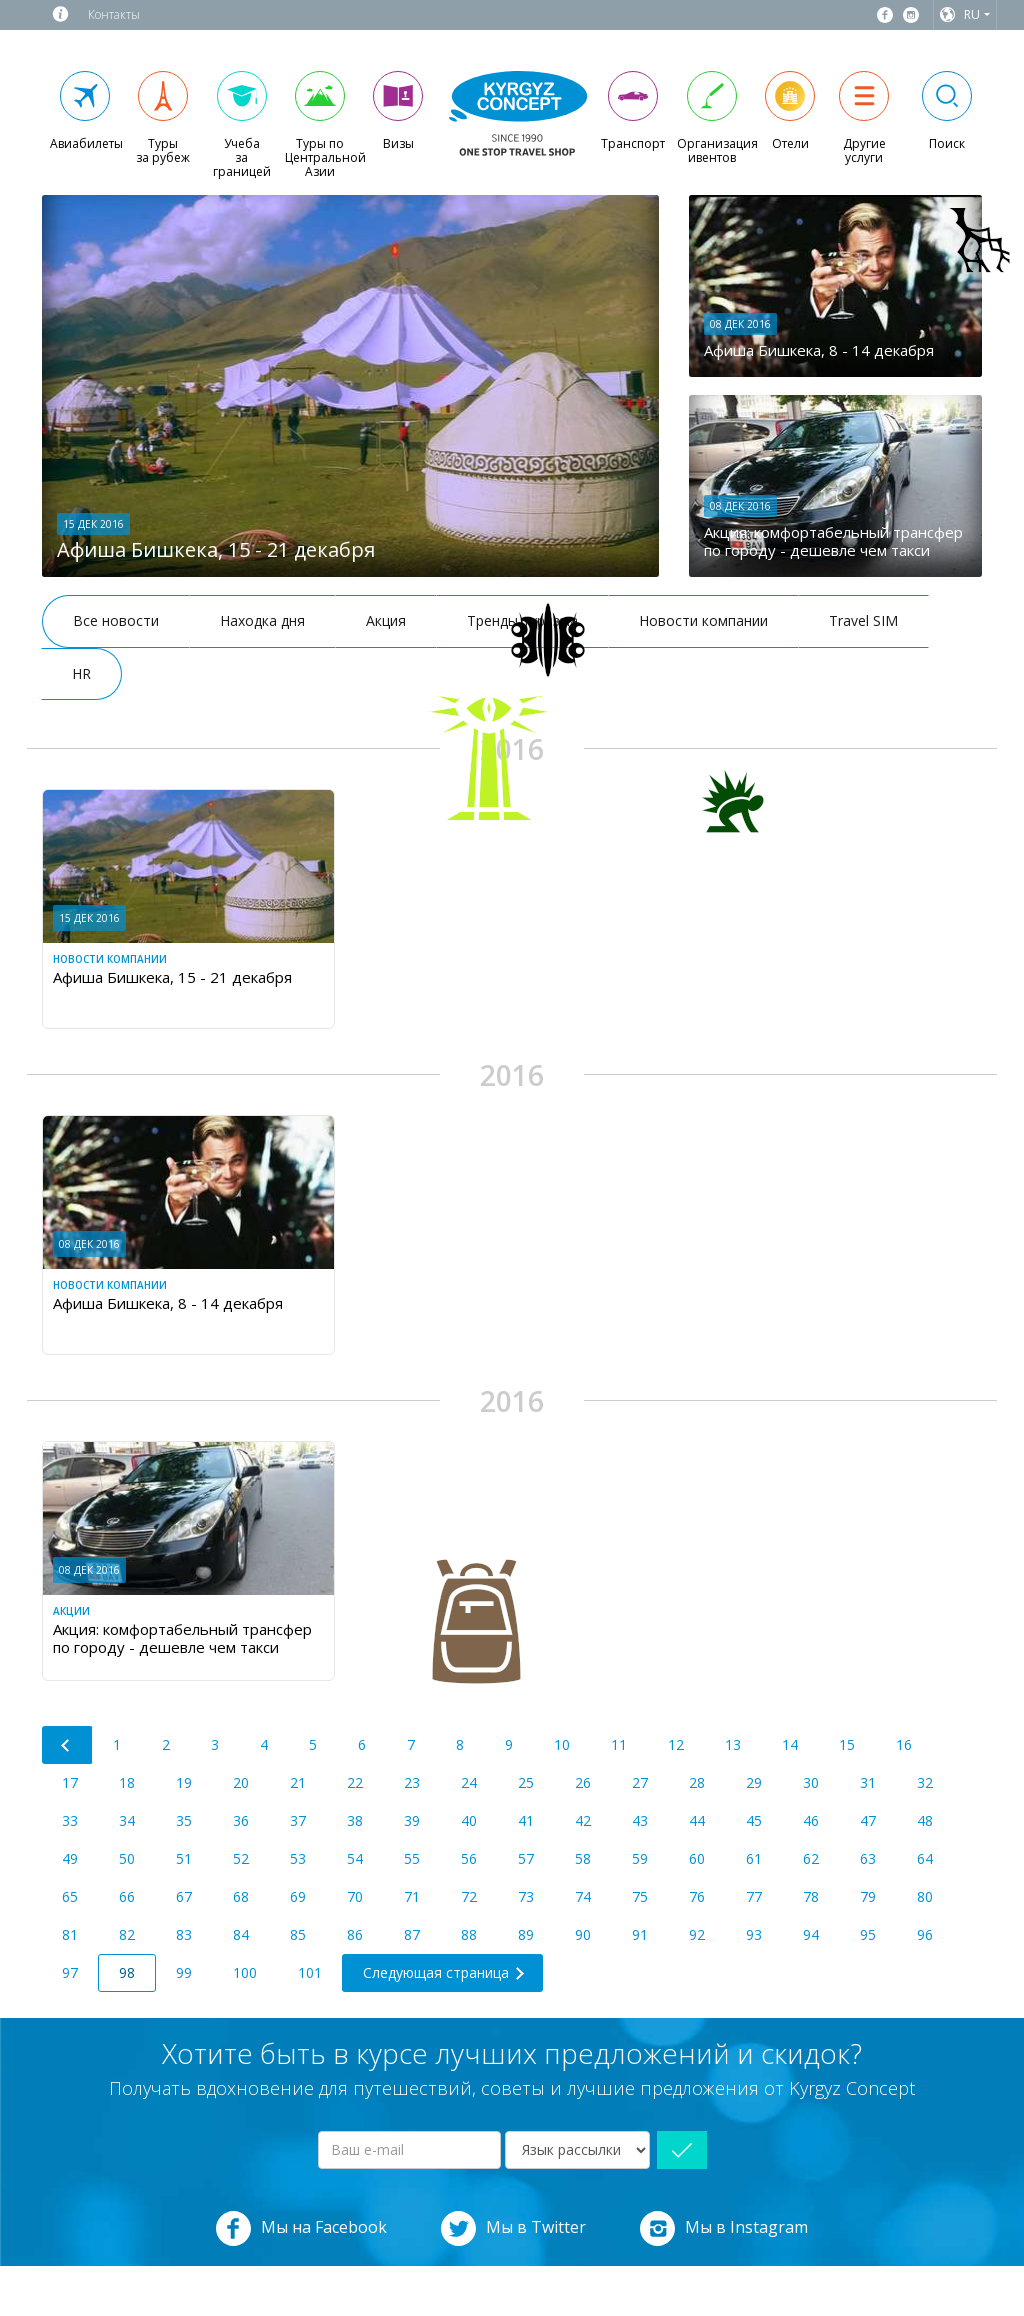 This screenshot has width=1024, height=2316. I want to click on indicates an enemy stronghold or boss location, so click(489, 758).